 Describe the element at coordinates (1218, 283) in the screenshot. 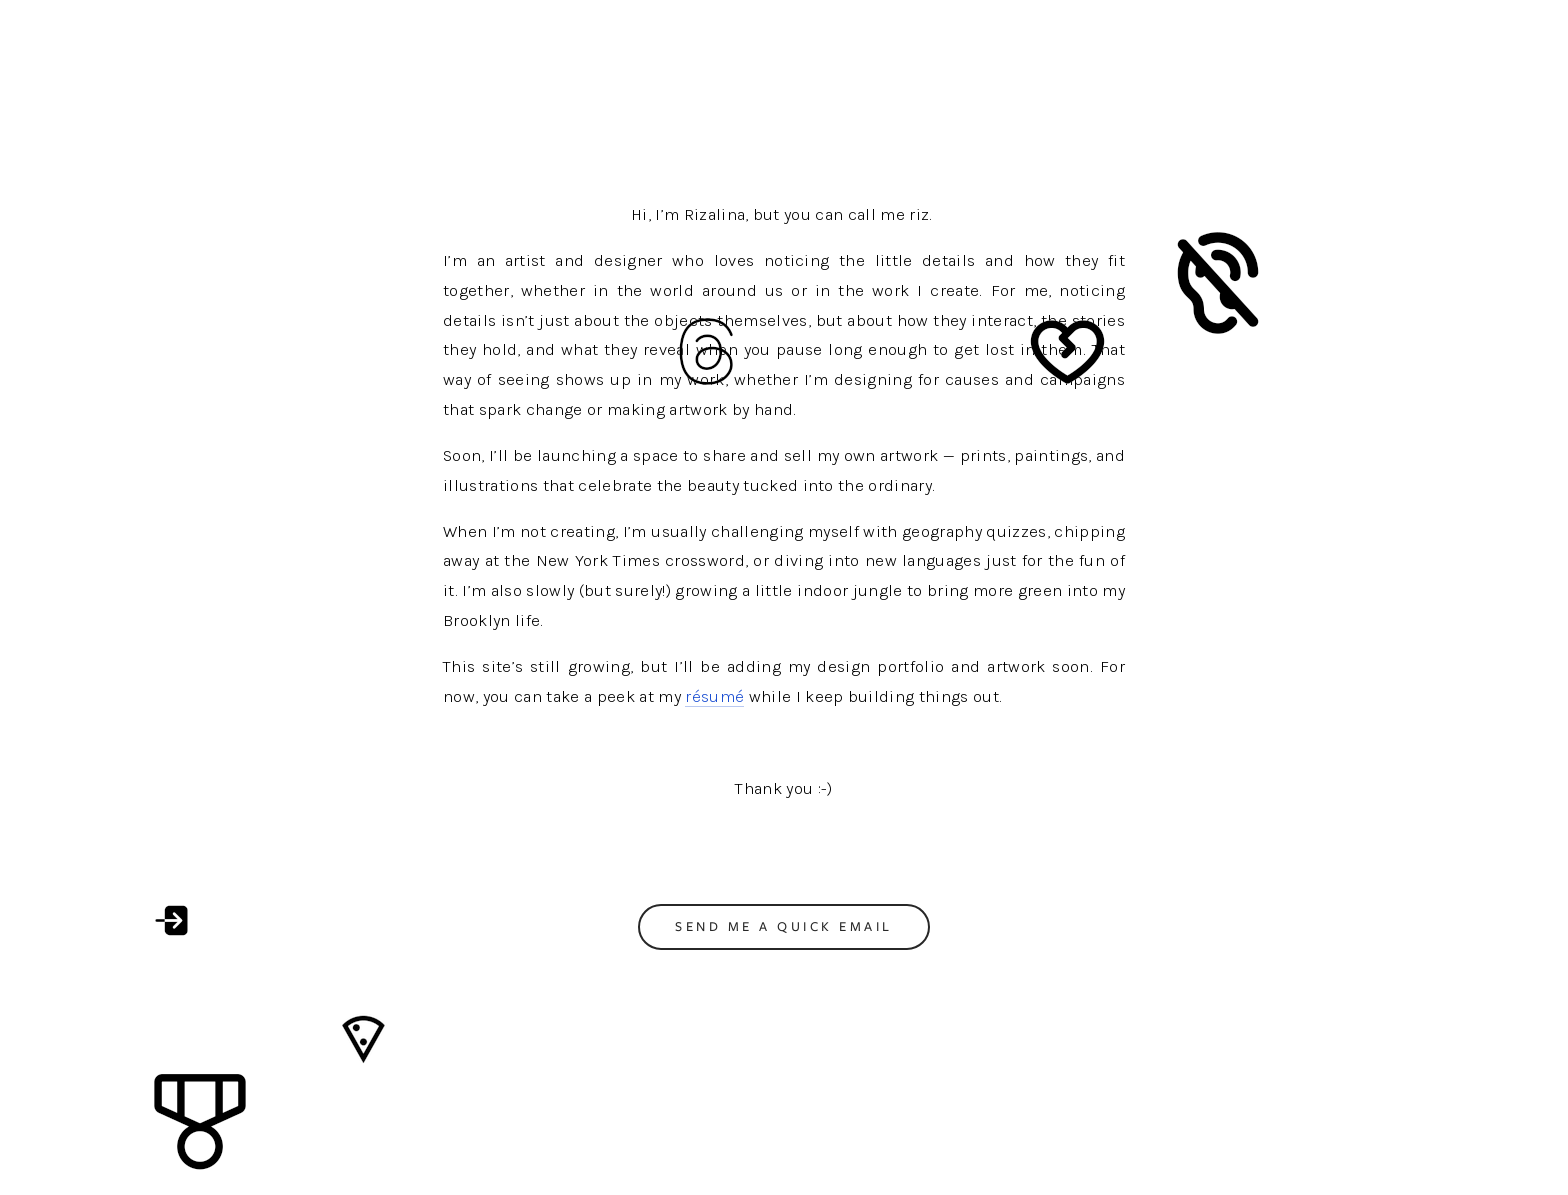

I see `mute or disable audio listening` at that location.